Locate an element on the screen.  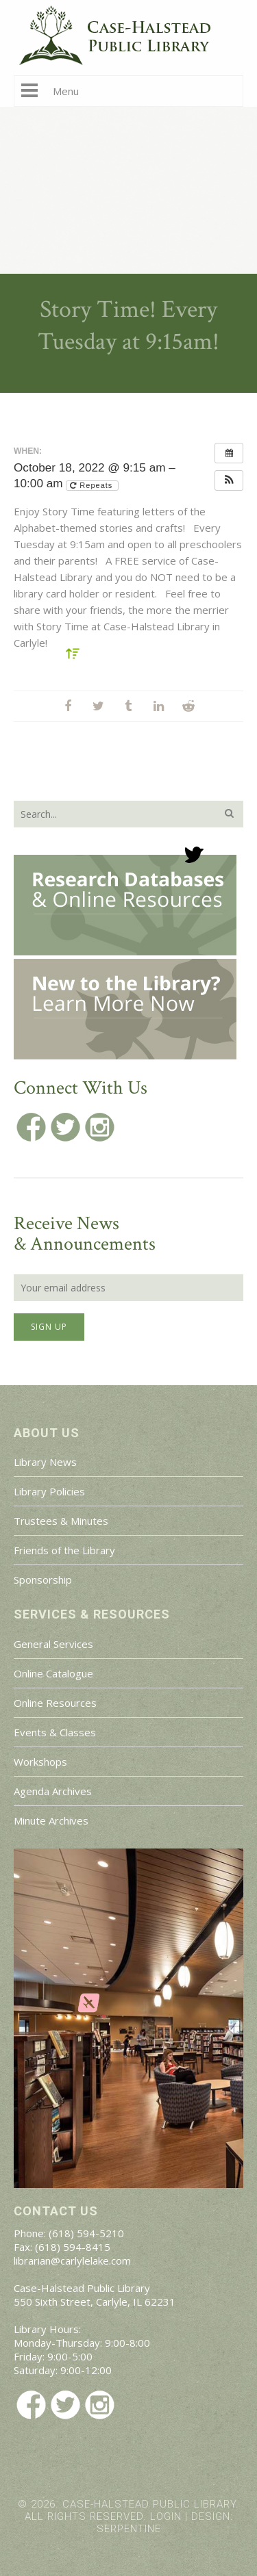
sort list in ascending order is located at coordinates (73, 654).